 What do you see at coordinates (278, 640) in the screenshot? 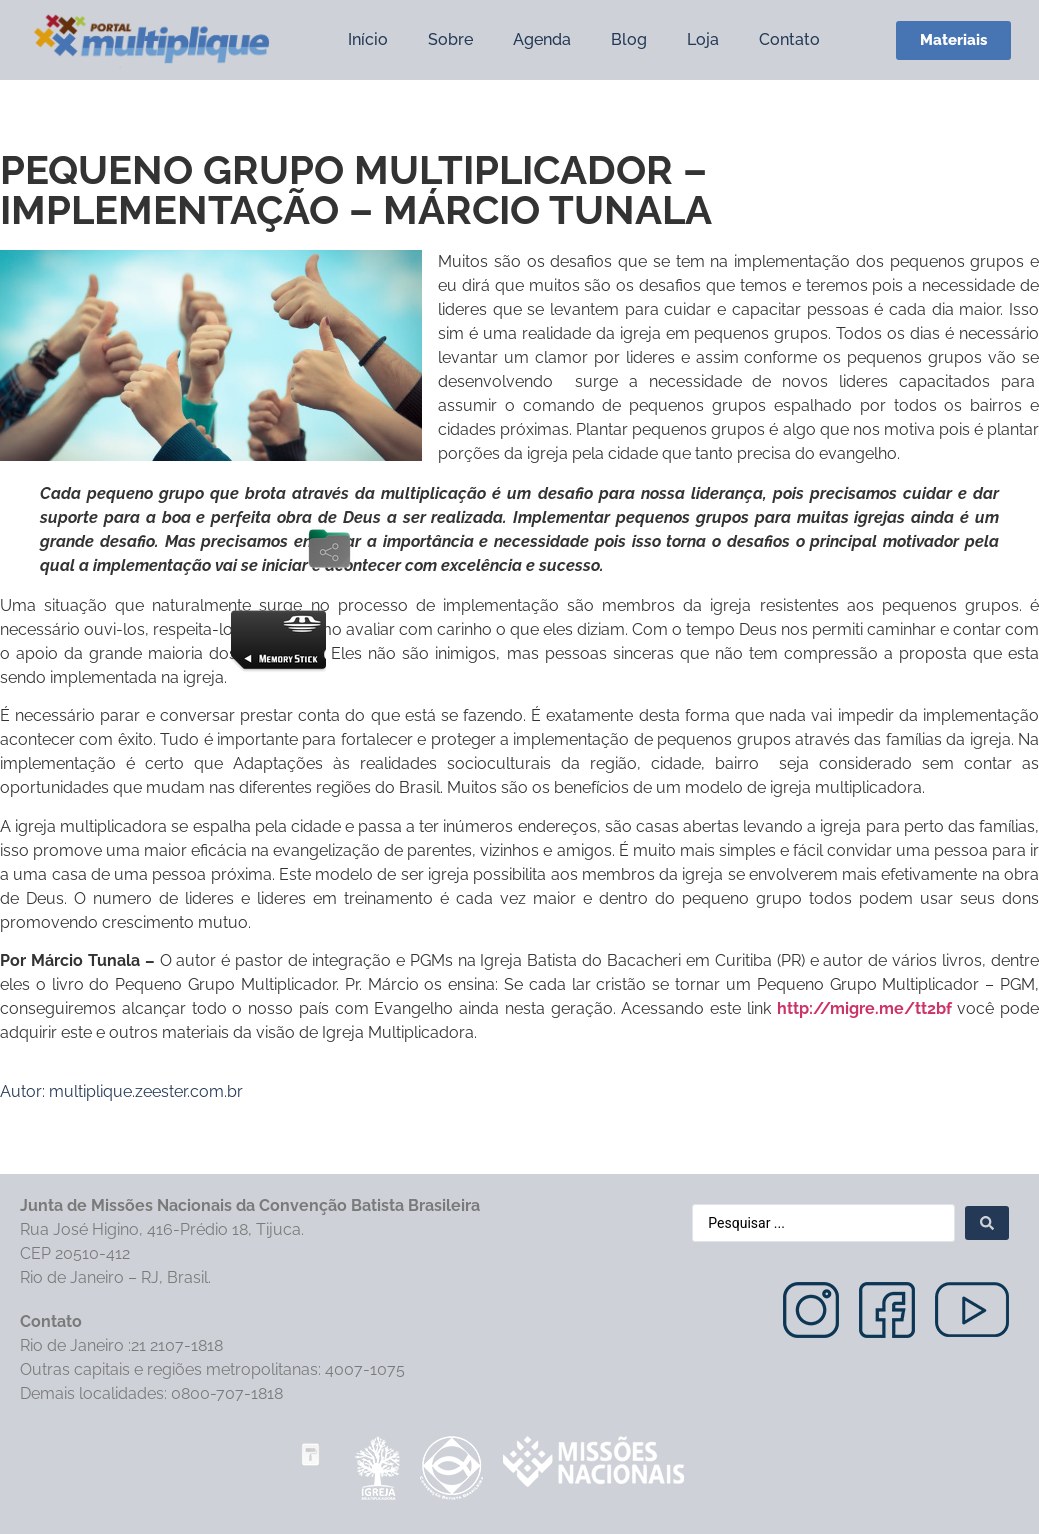
I see `access memory stick storage device` at bounding box center [278, 640].